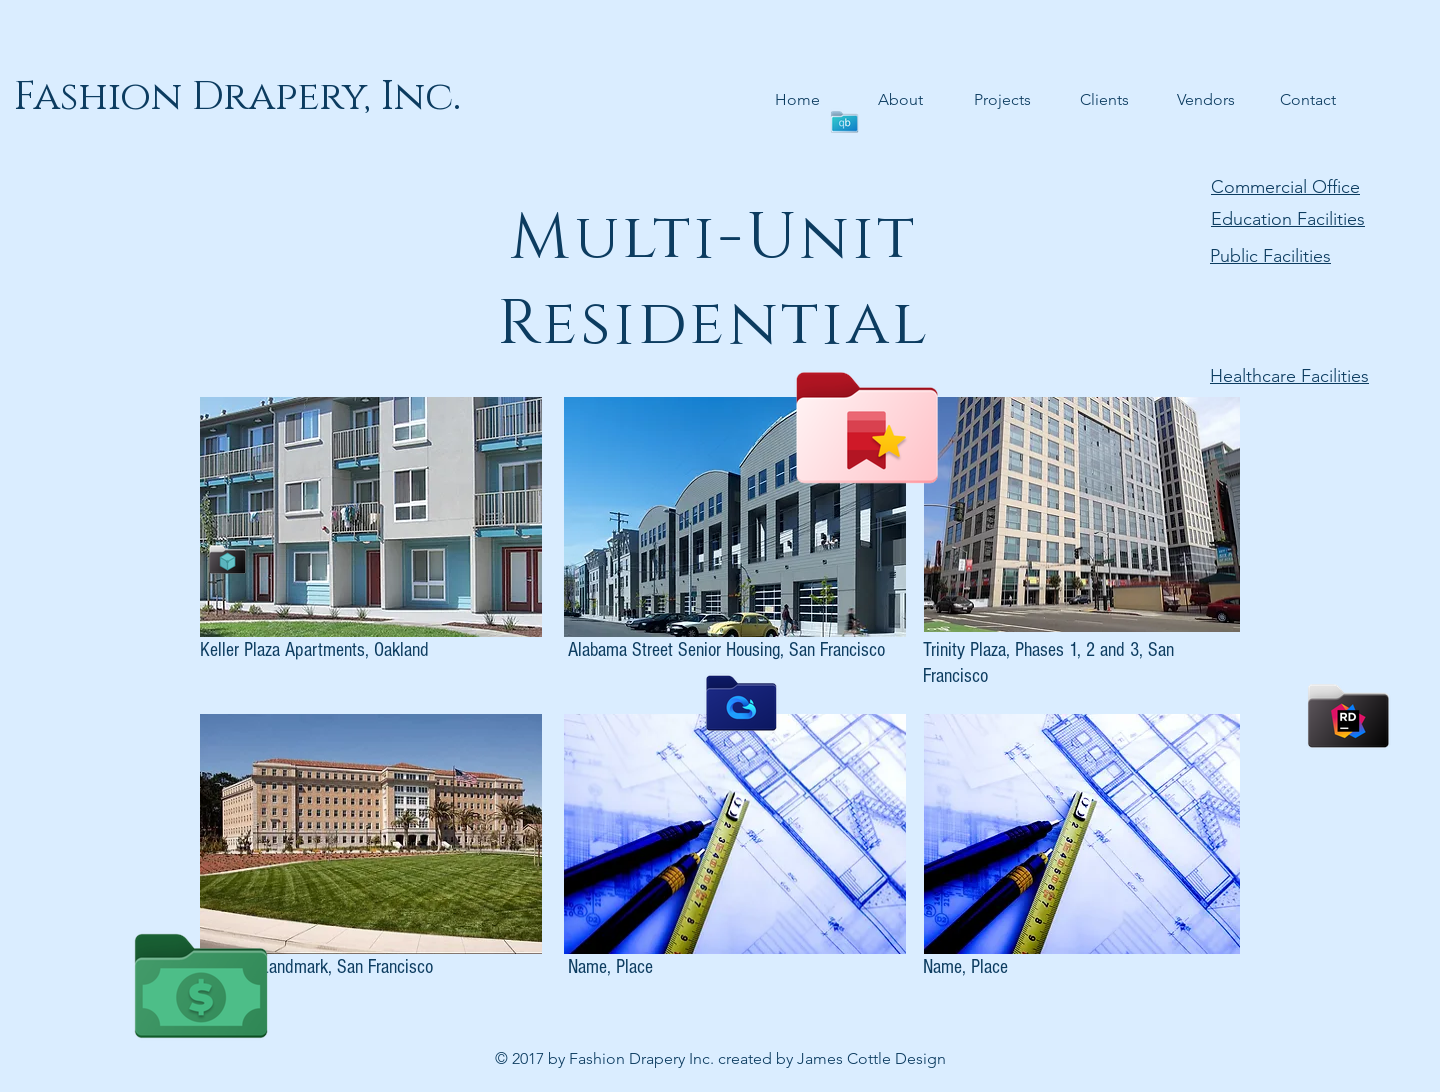 This screenshot has width=1440, height=1092. I want to click on open IPFS folder, so click(227, 560).